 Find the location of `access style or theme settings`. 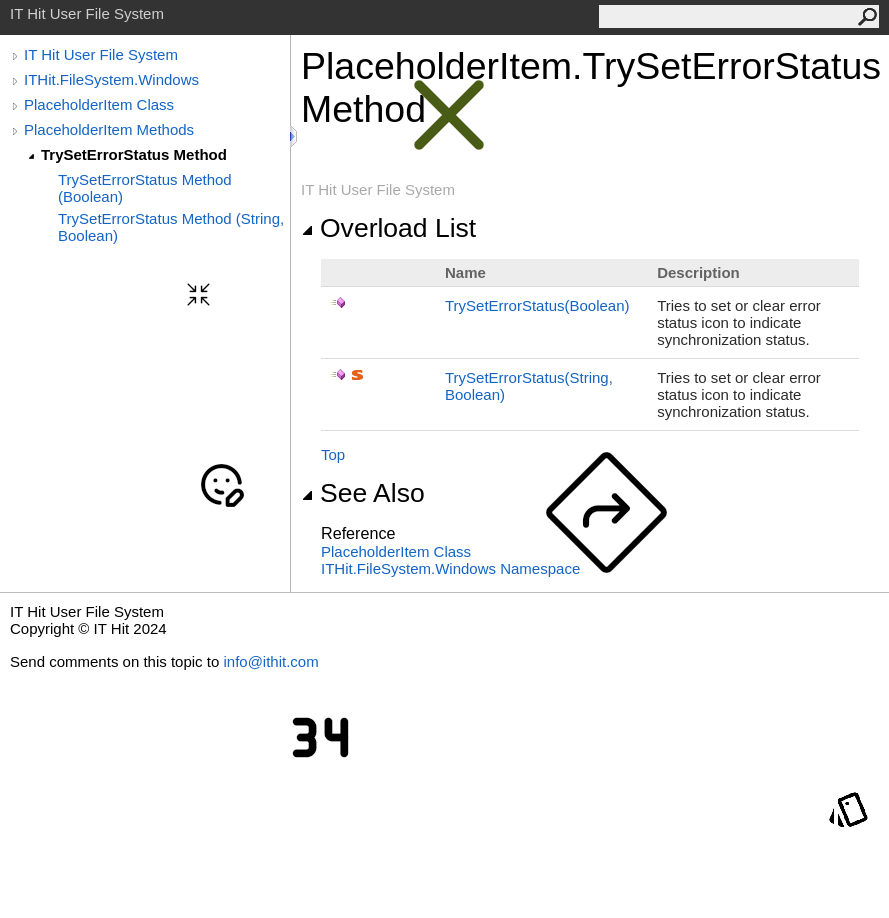

access style or theme settings is located at coordinates (849, 809).